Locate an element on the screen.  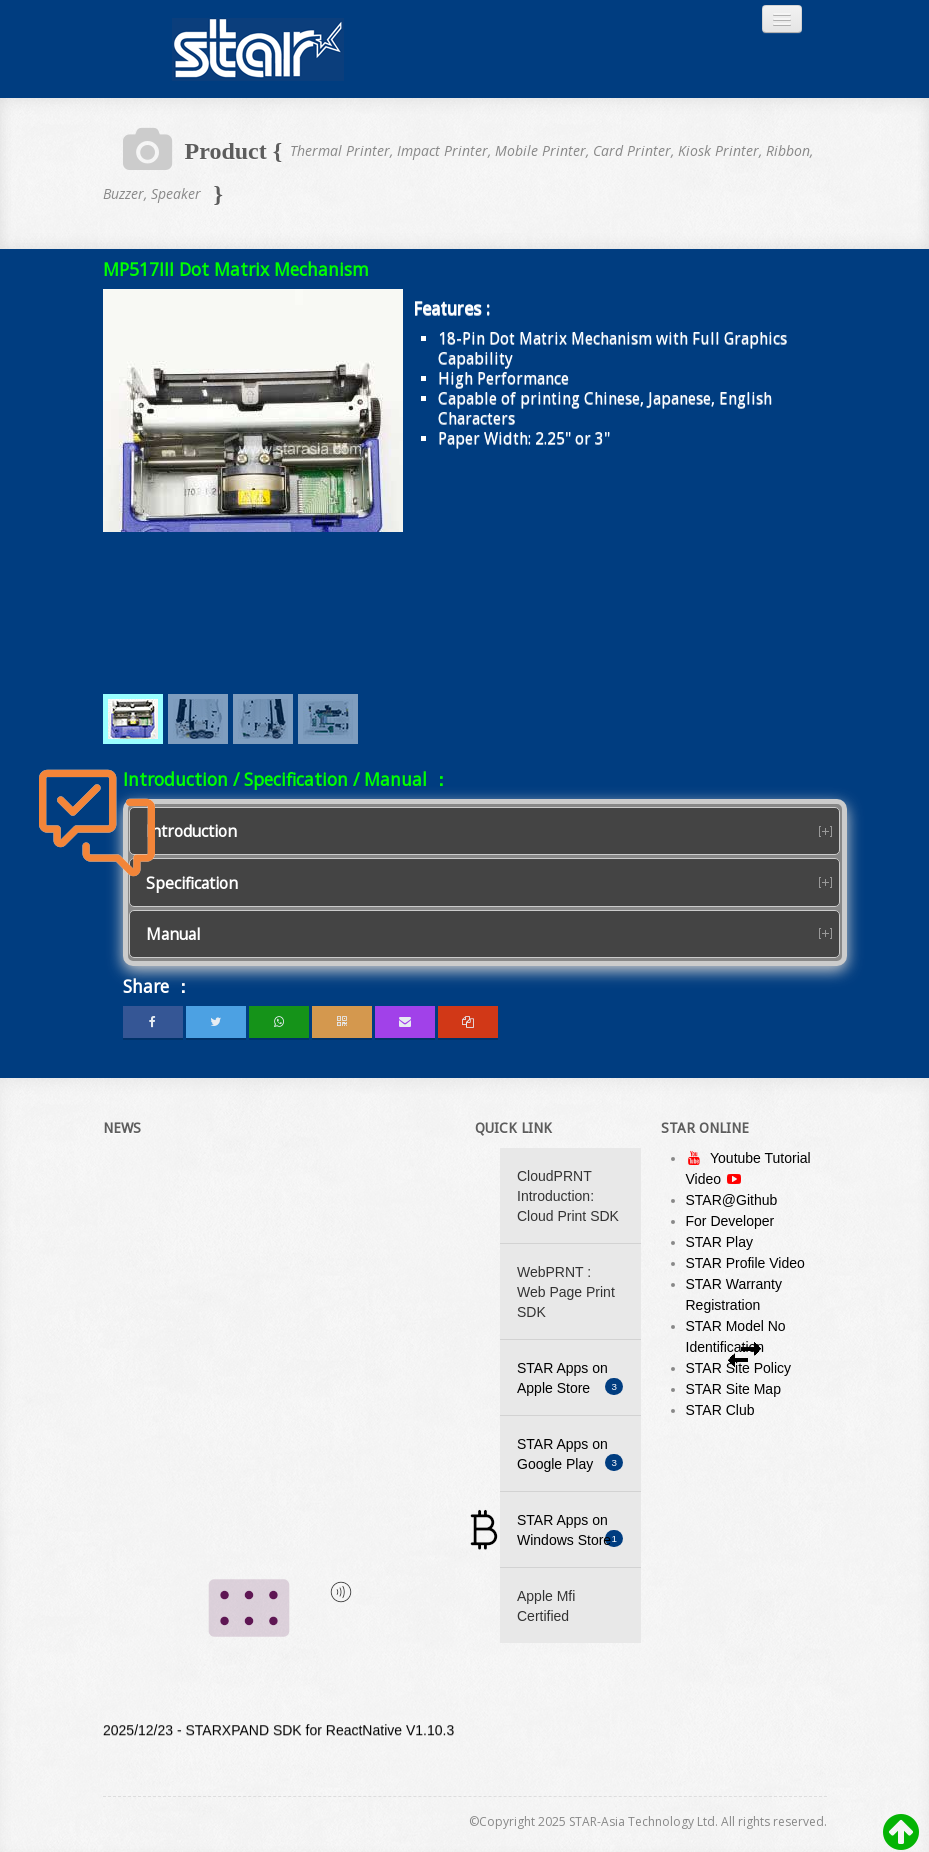
tap to pay with contactless payment is located at coordinates (341, 1592).